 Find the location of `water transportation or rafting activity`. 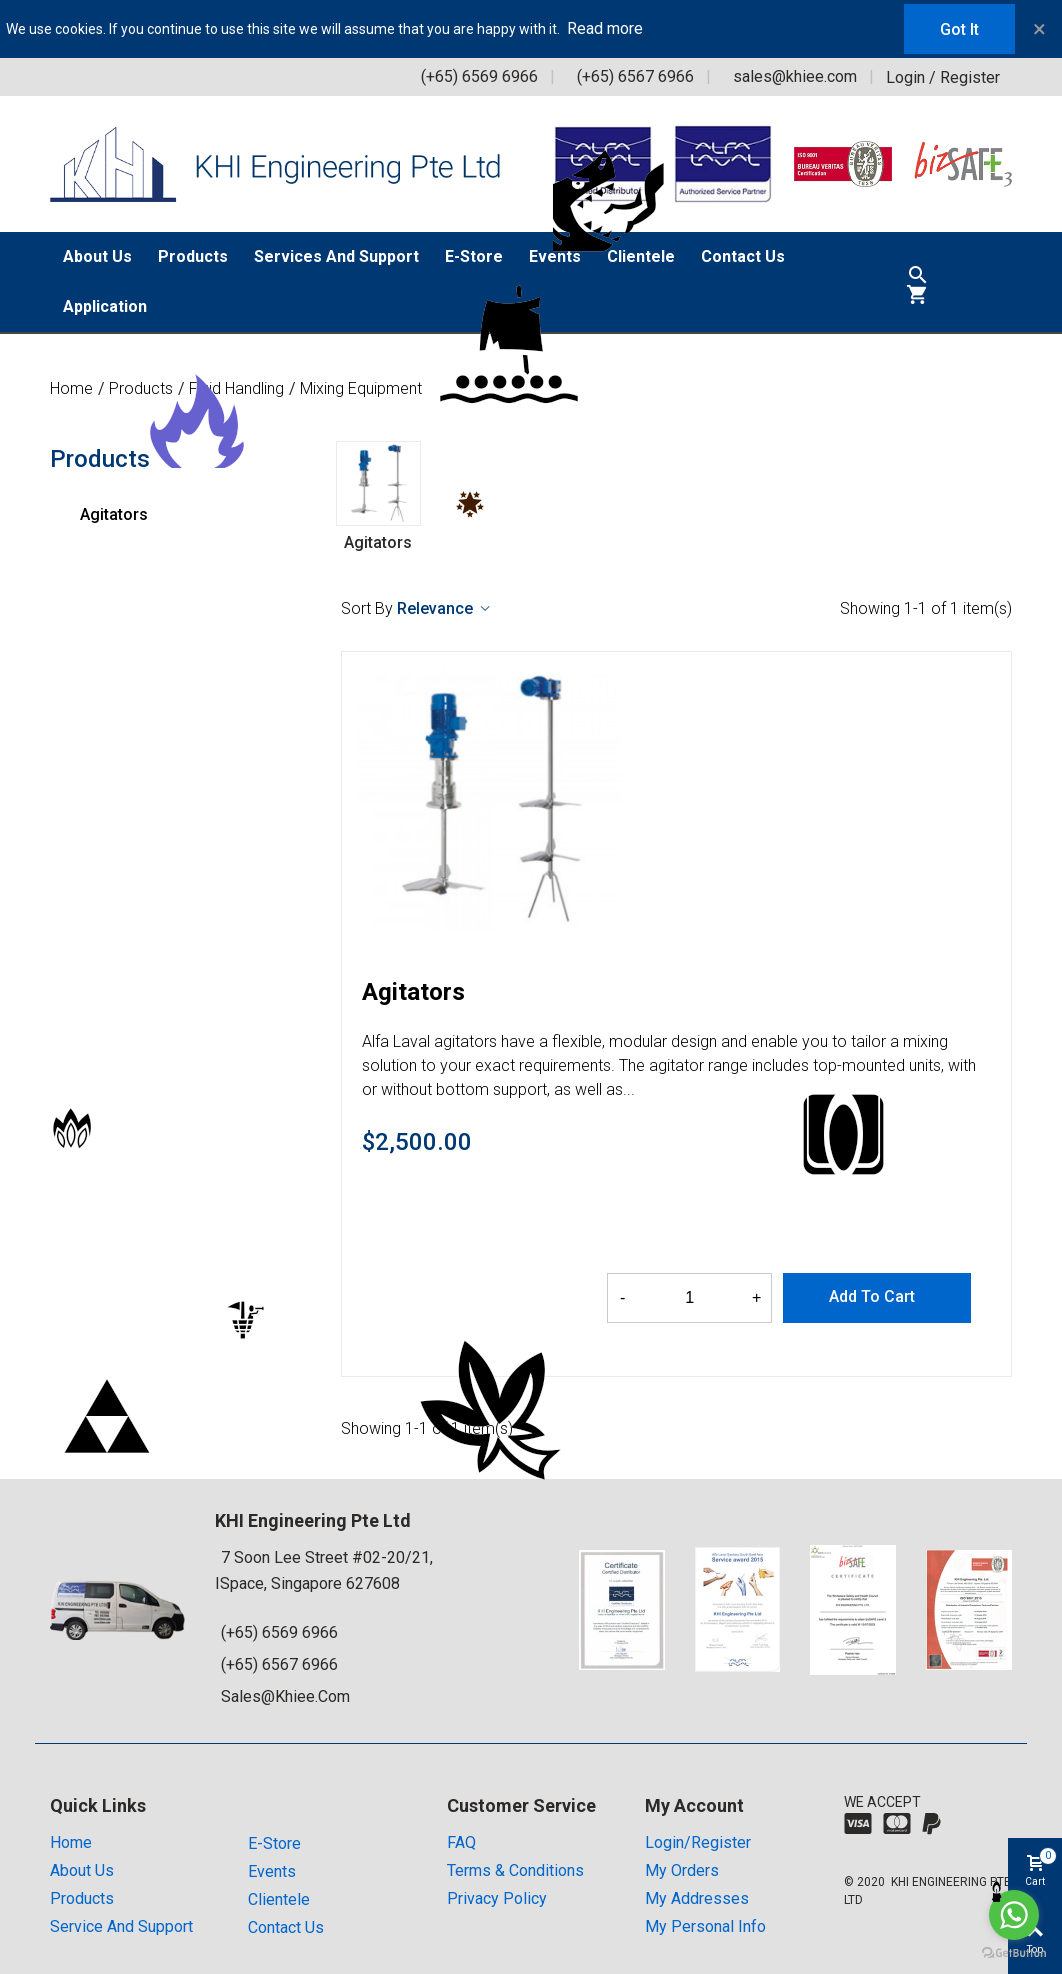

water transportation or rafting activity is located at coordinates (509, 344).